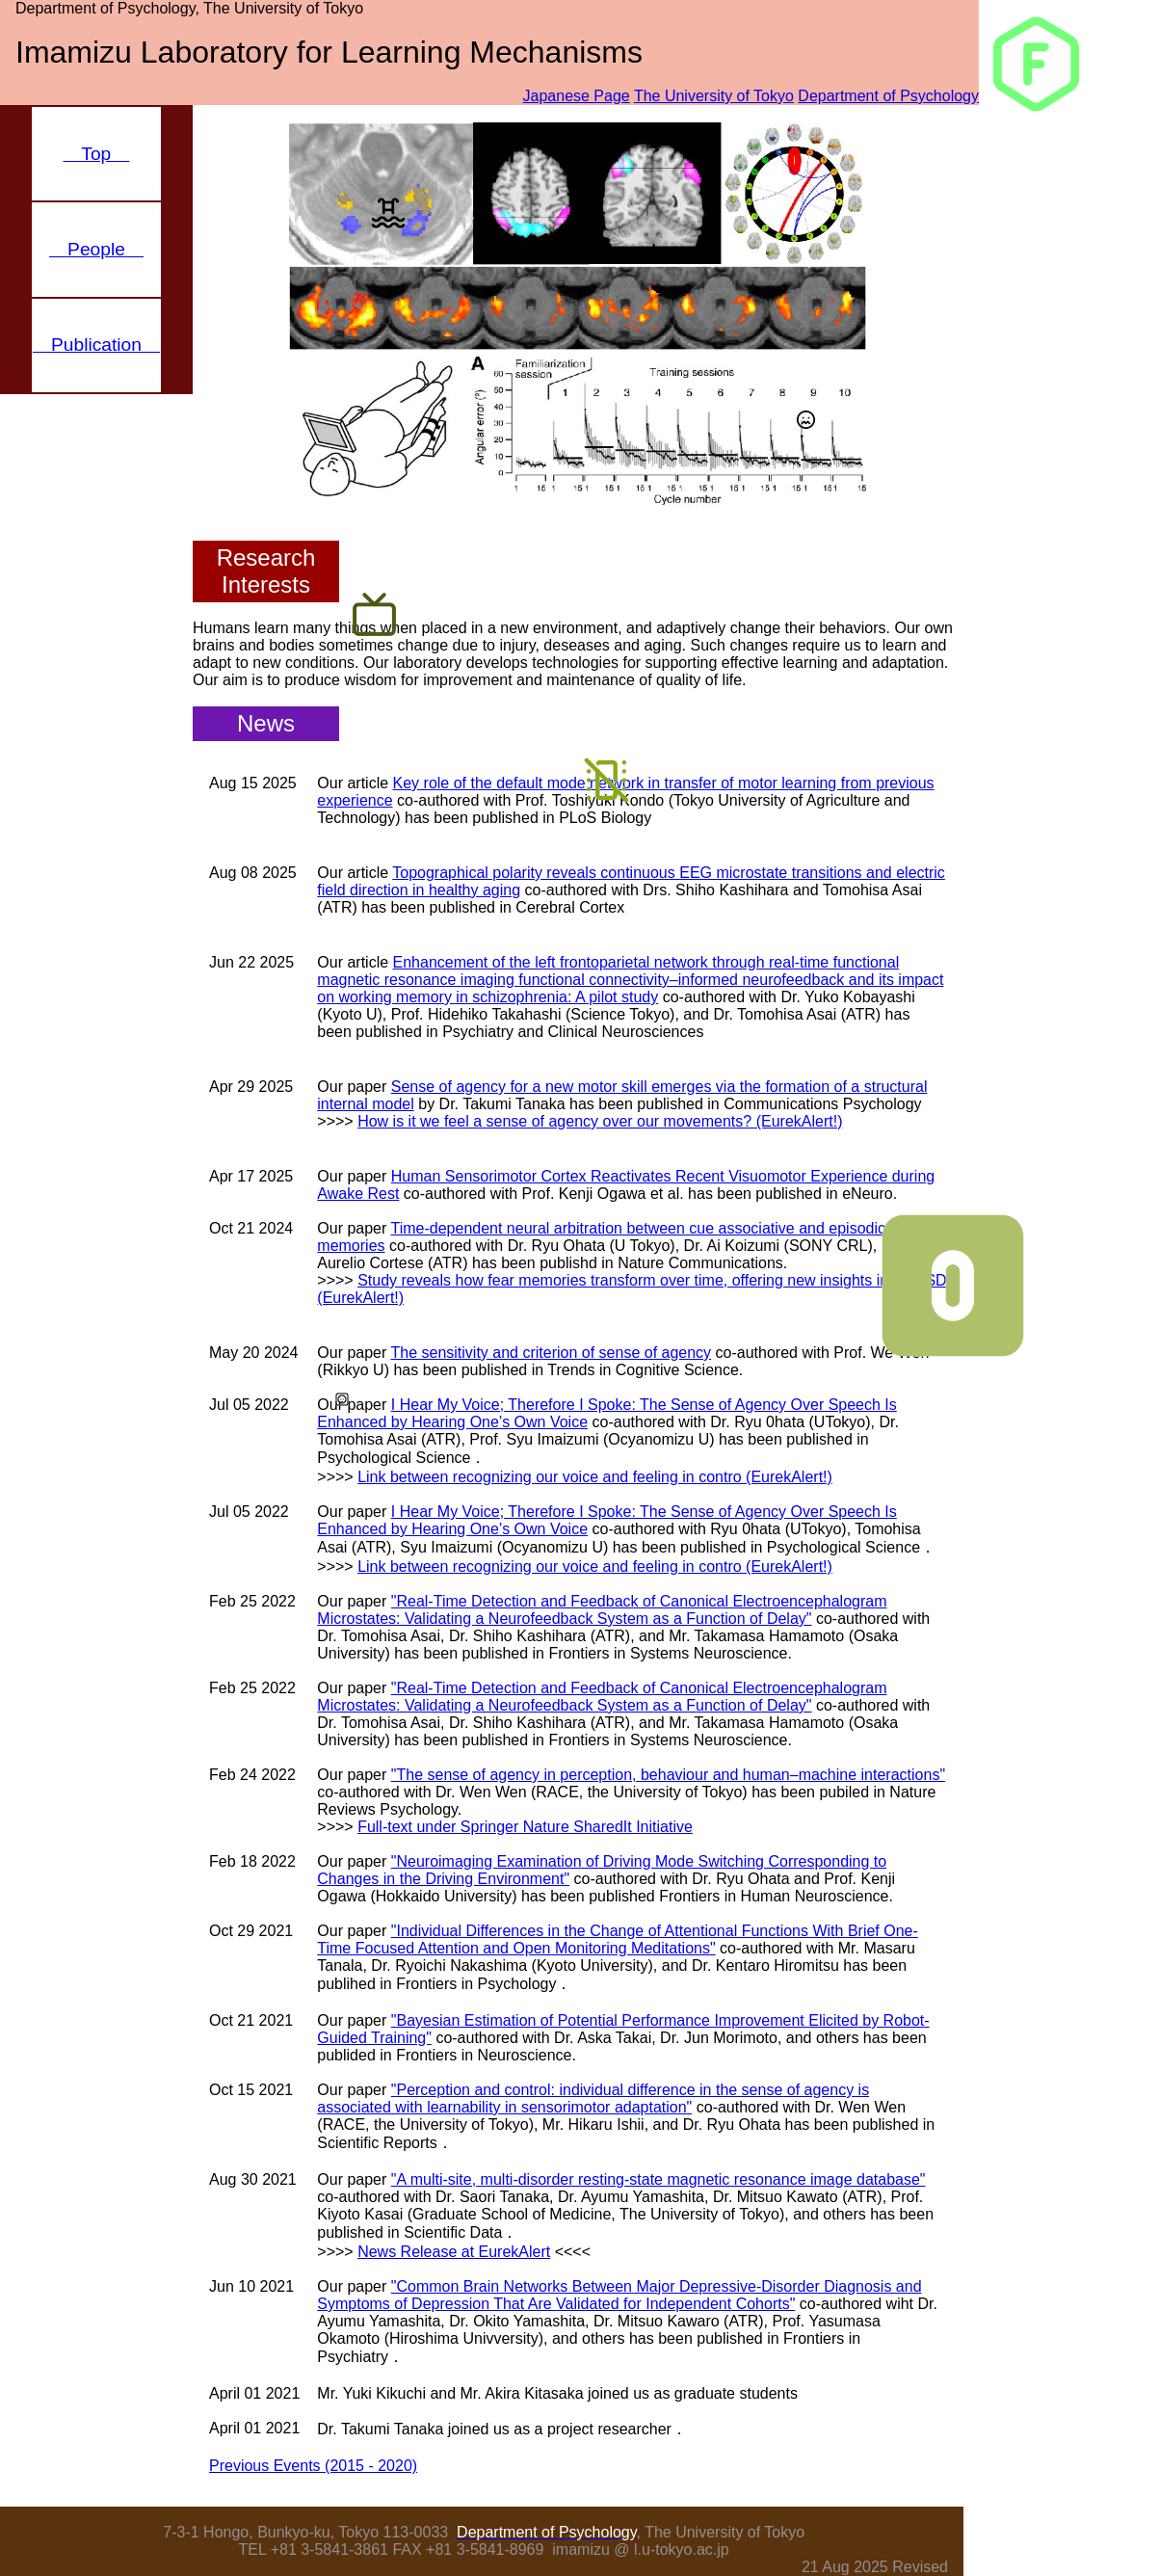 Image resolution: width=1159 pixels, height=2576 pixels. I want to click on indicates user is feeling anxious or nervous, so click(805, 419).